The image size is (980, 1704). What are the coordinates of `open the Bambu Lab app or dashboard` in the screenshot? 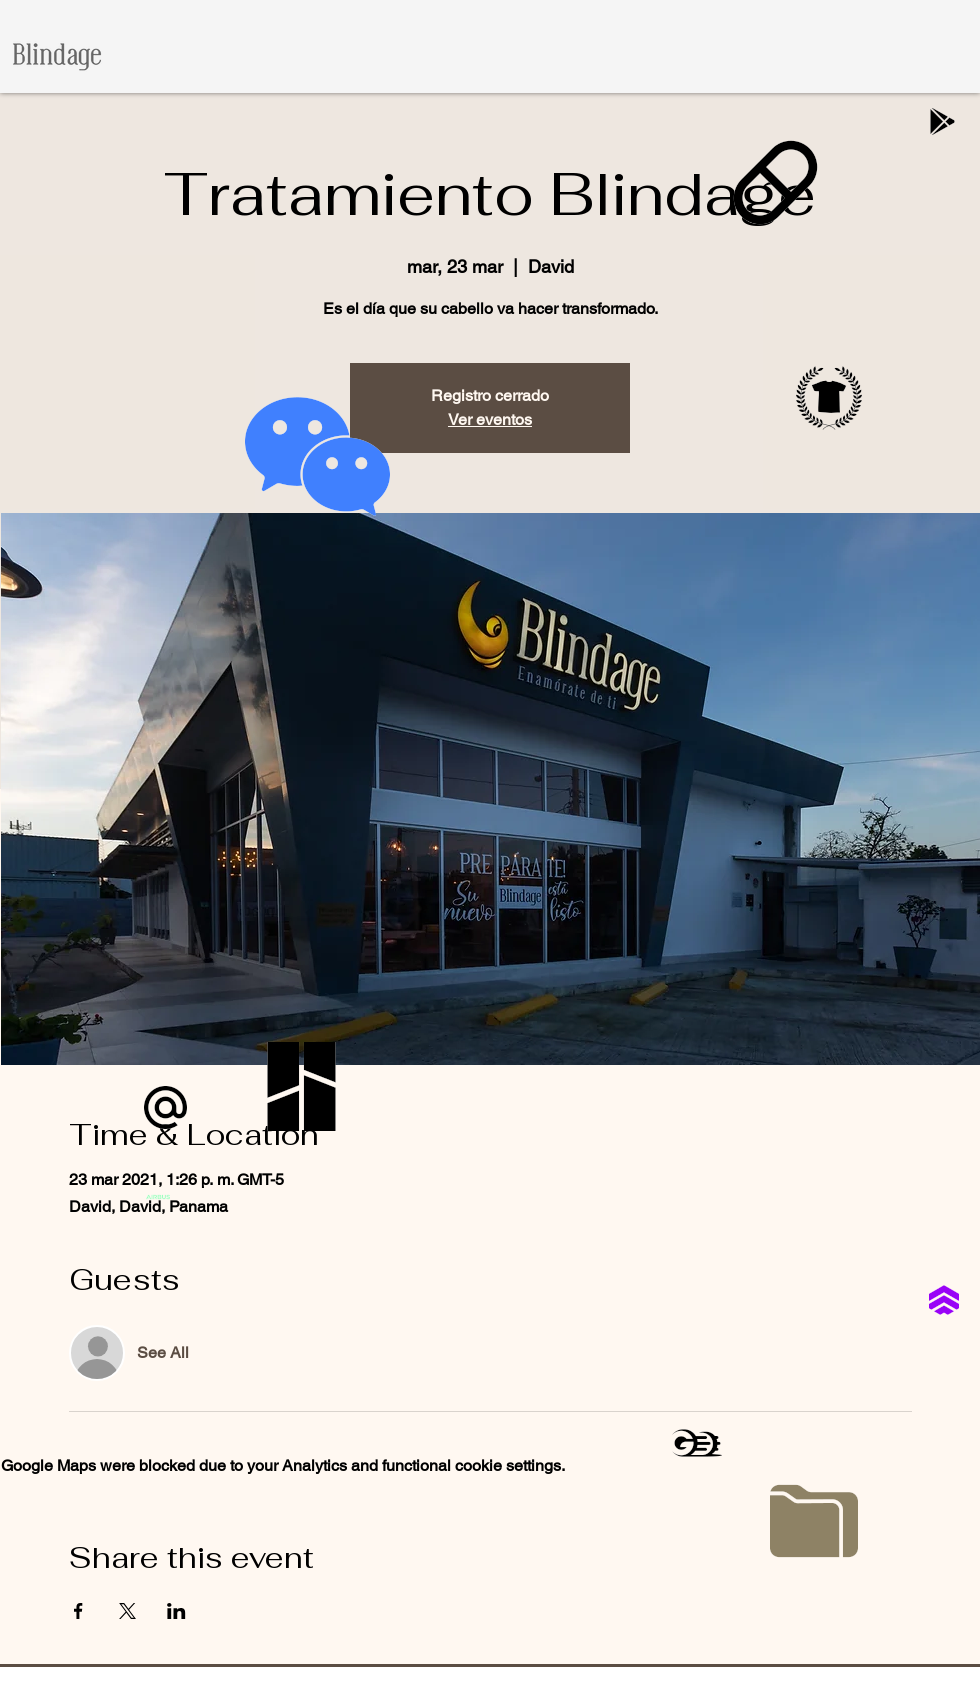 It's located at (301, 1086).